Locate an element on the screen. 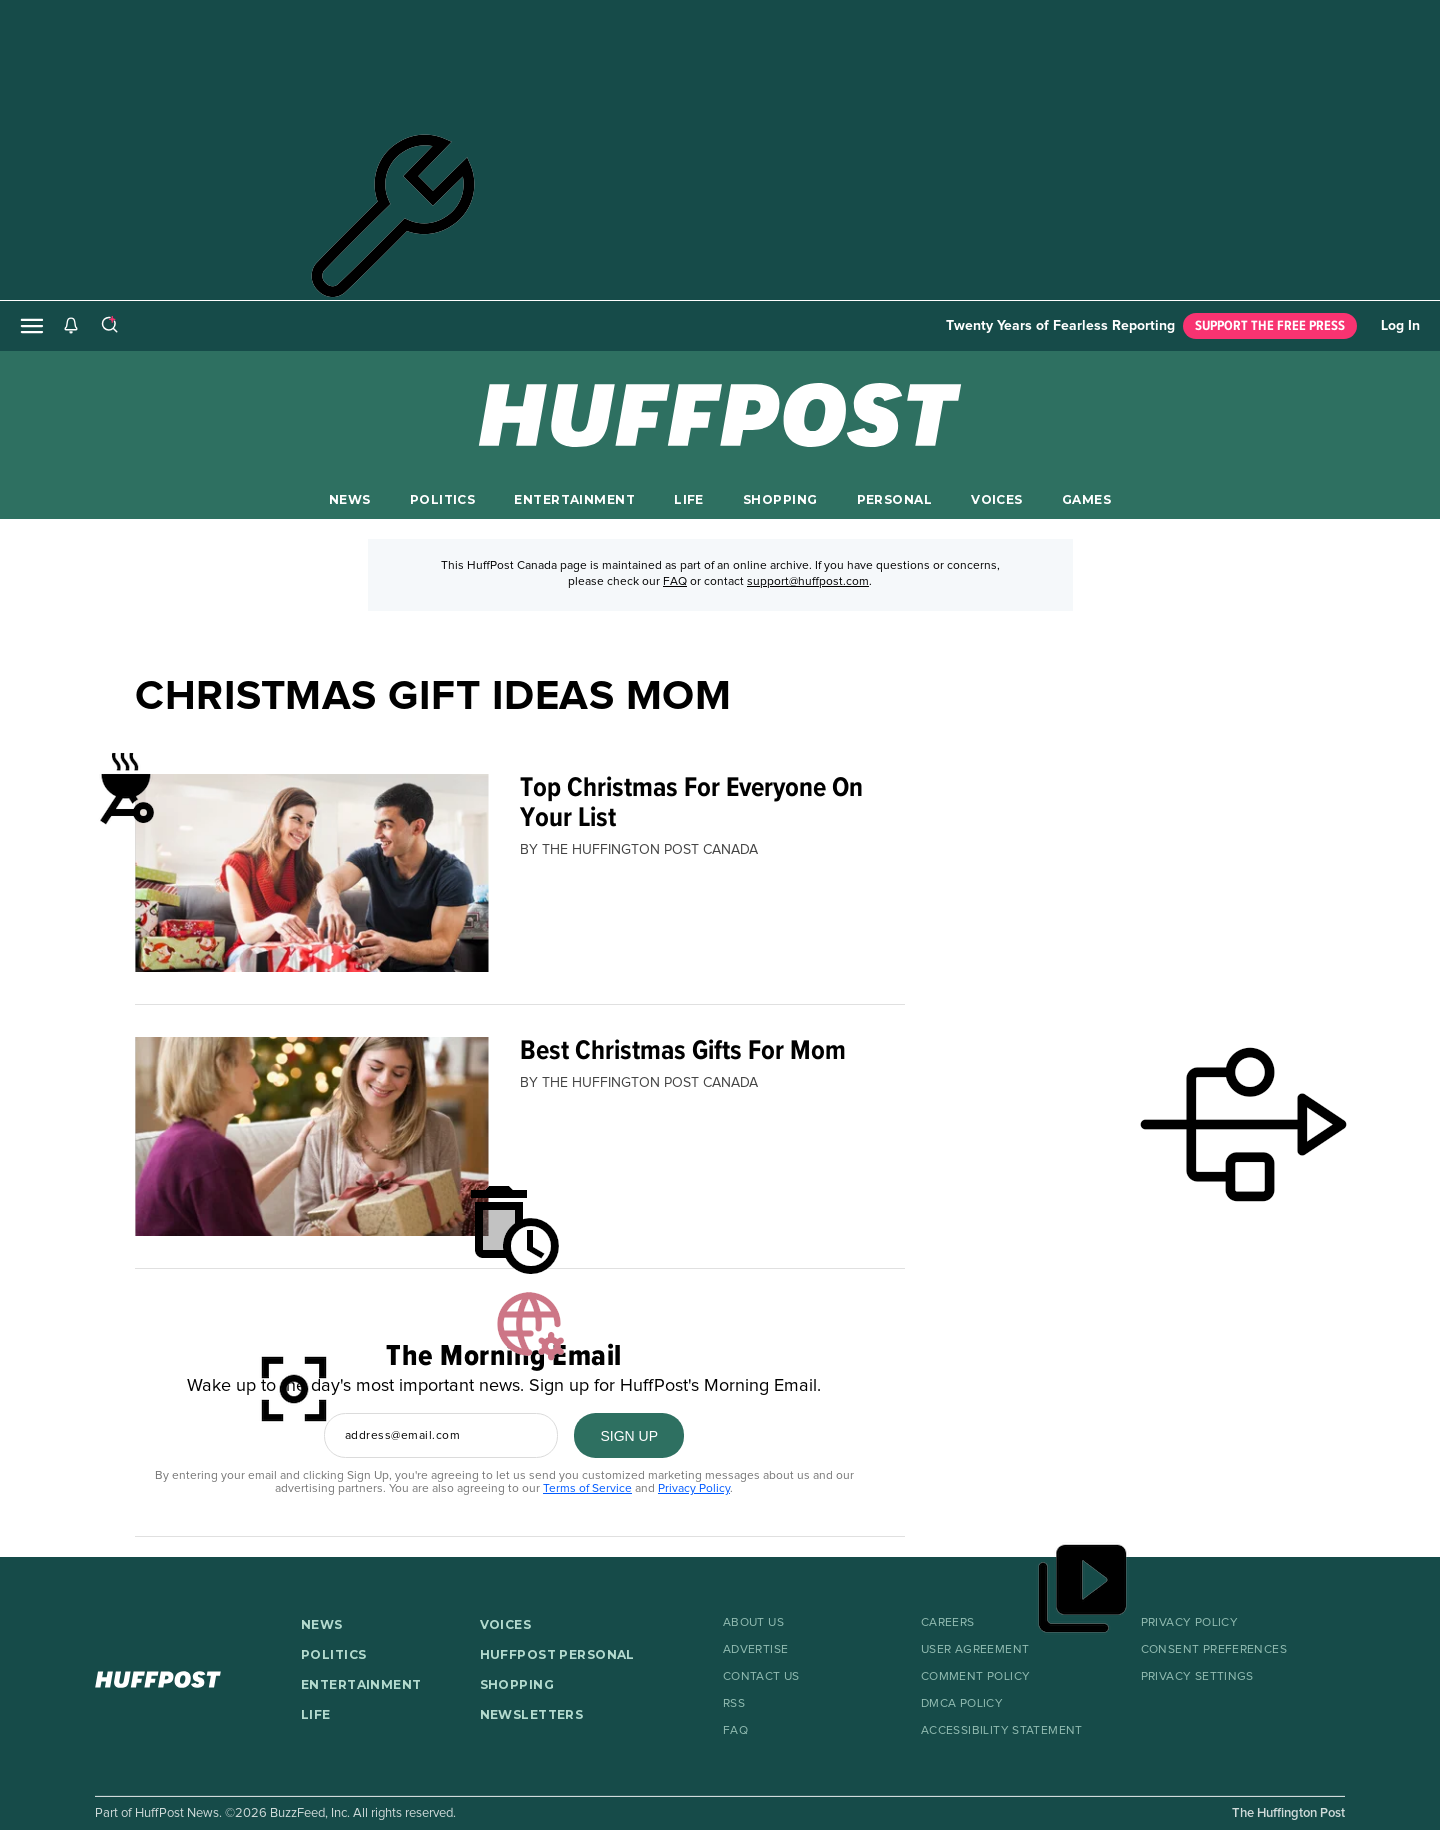  configure global or regional settings is located at coordinates (529, 1324).